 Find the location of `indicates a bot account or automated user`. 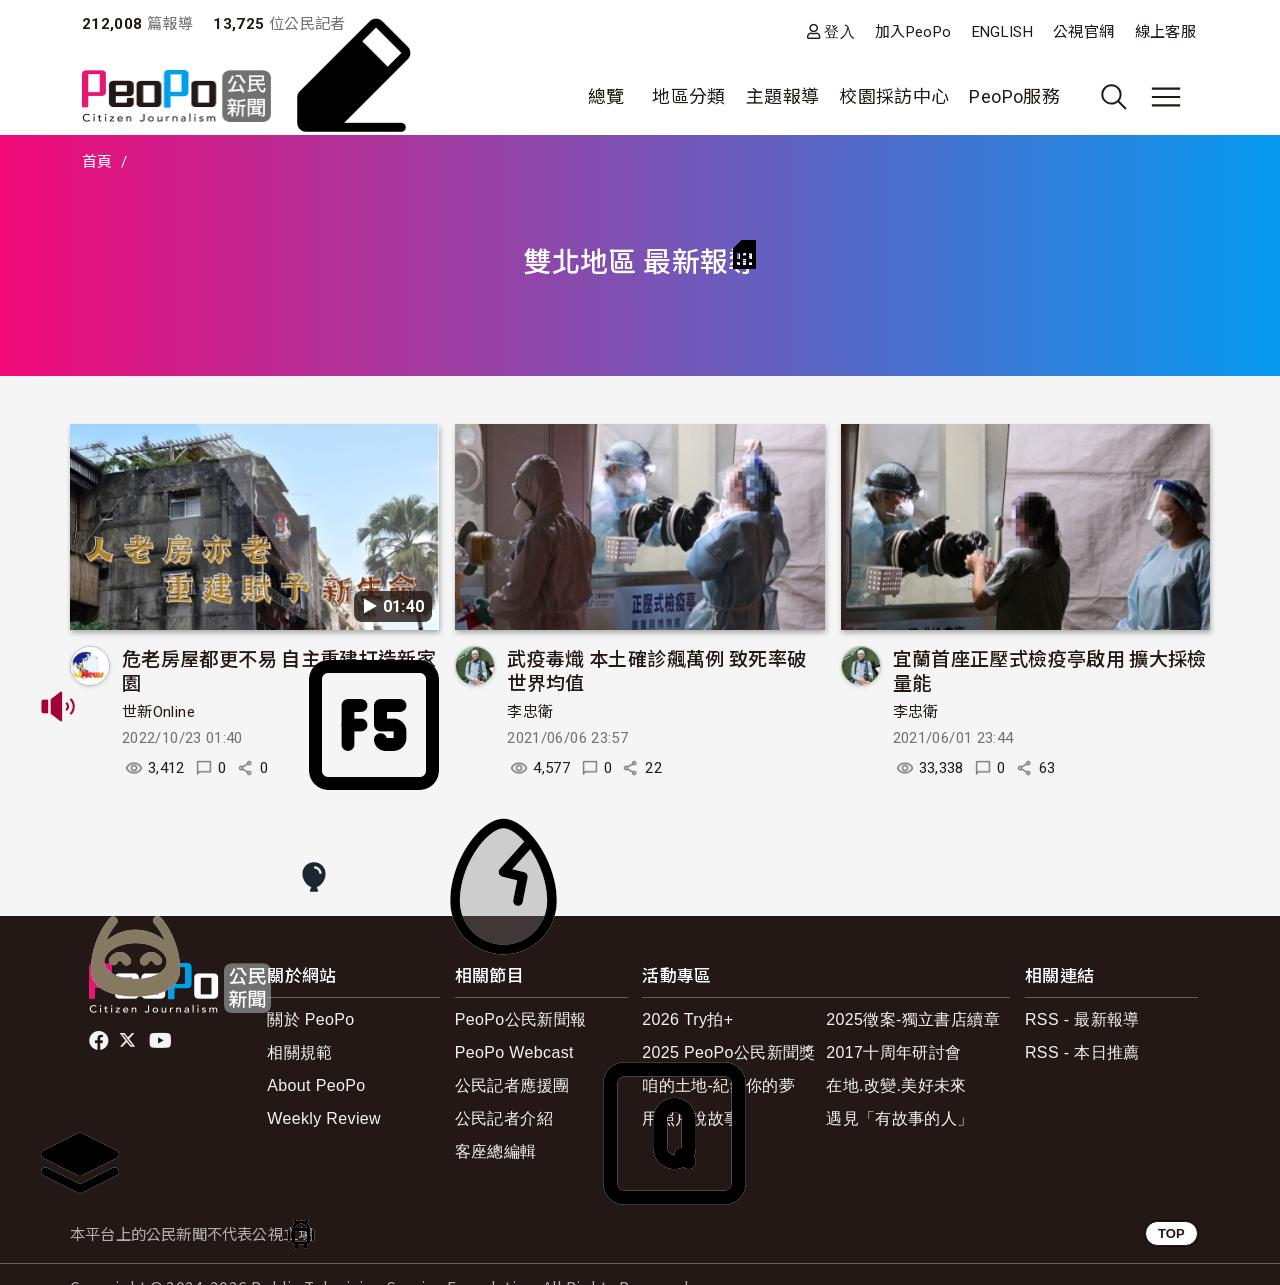

indicates a bot account or automated user is located at coordinates (135, 956).